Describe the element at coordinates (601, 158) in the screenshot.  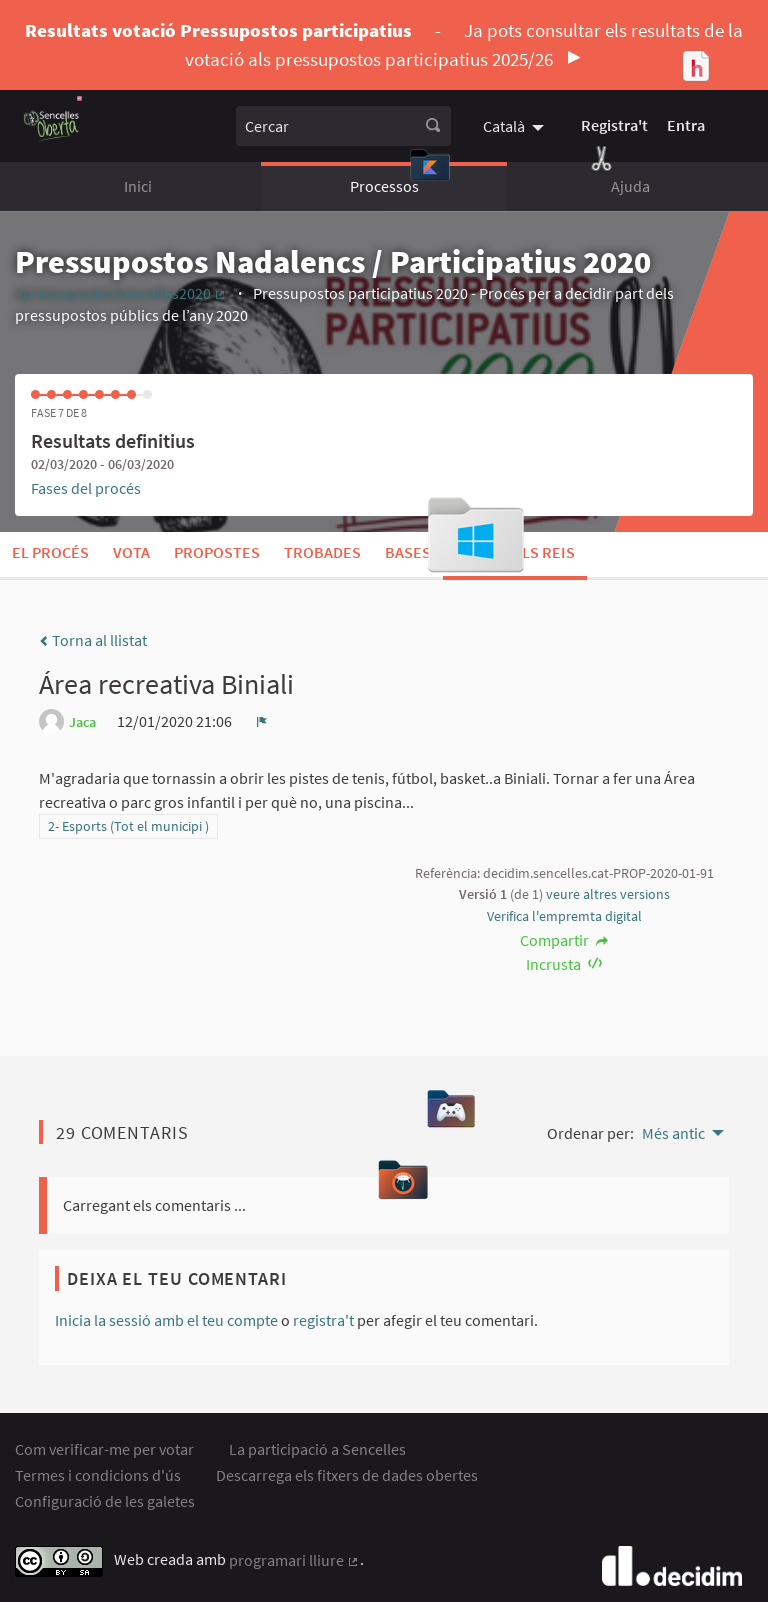
I see `cut selected content to clipboard` at that location.